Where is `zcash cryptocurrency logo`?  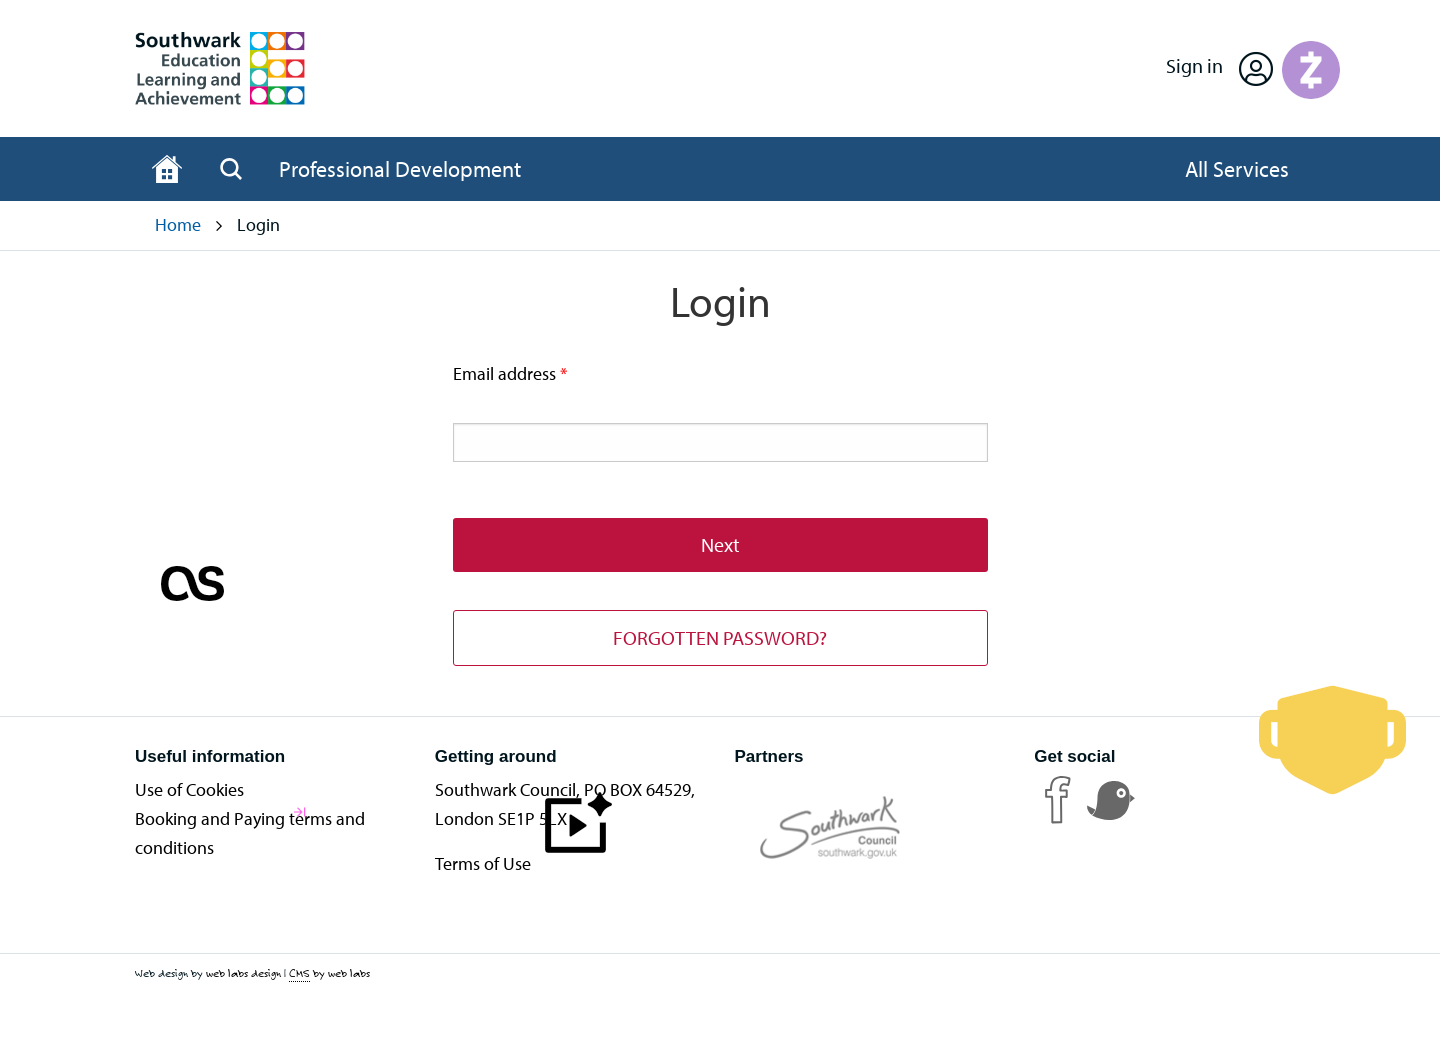
zcash cryptocurrency logo is located at coordinates (1311, 70).